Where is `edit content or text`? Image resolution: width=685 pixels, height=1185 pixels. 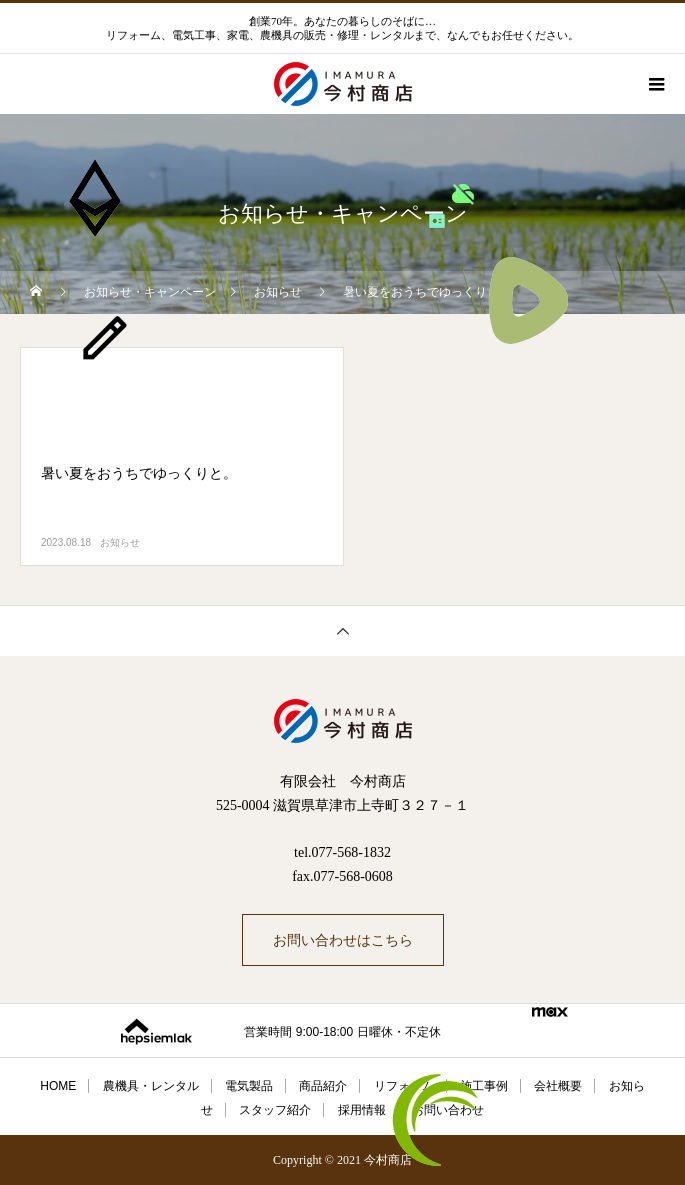 edit content or text is located at coordinates (105, 338).